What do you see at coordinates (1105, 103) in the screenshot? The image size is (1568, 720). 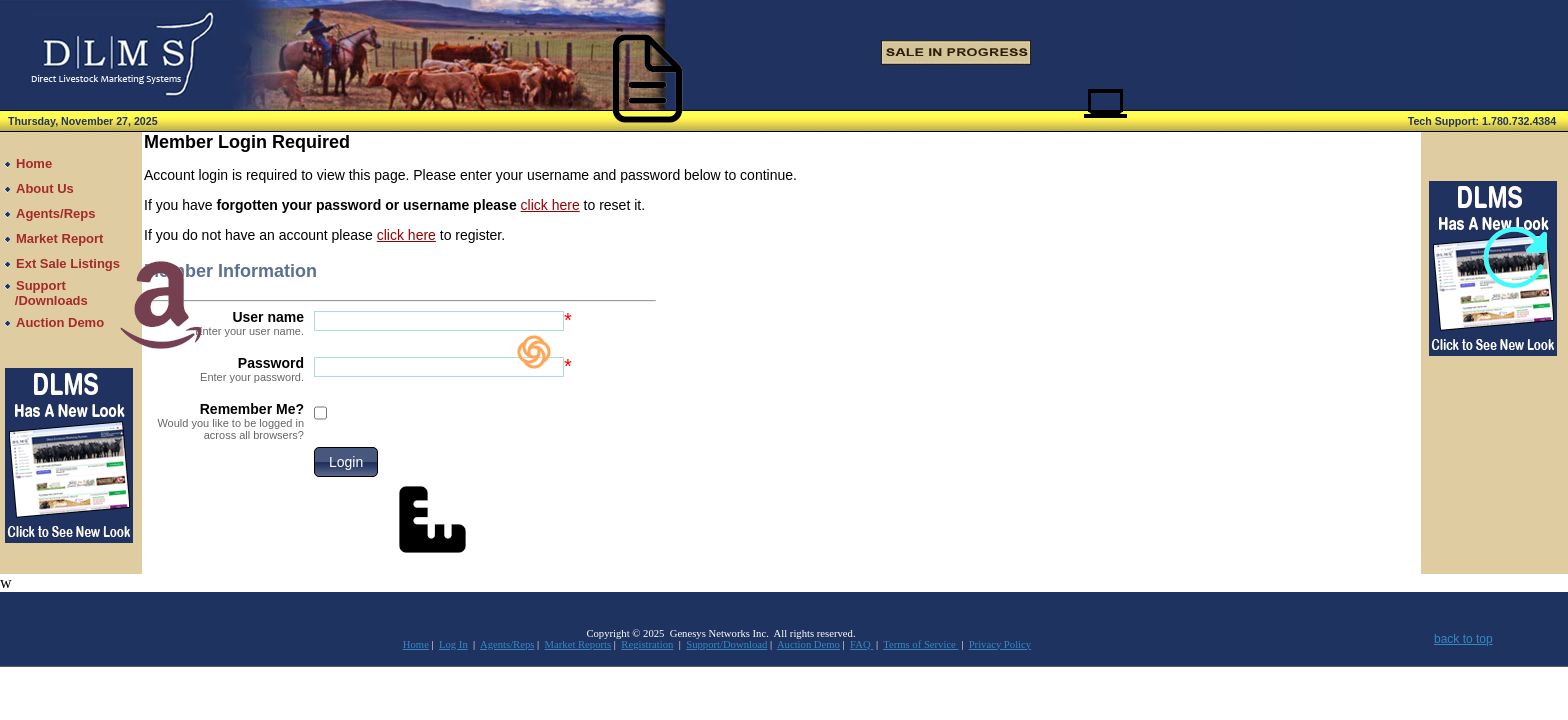 I see `access laptop or computer settings` at bounding box center [1105, 103].